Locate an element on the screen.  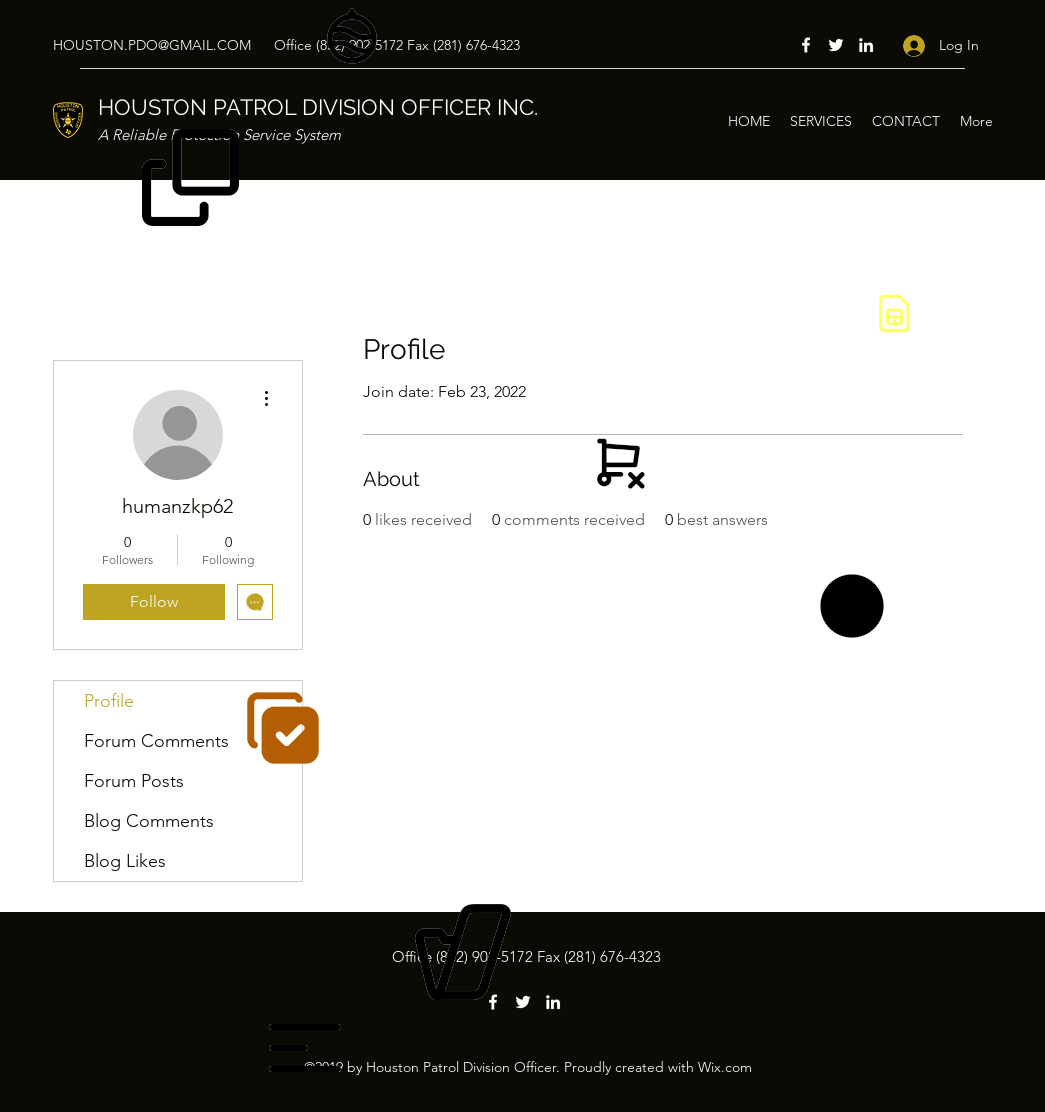
content copied to clipboard successfully is located at coordinates (283, 728).